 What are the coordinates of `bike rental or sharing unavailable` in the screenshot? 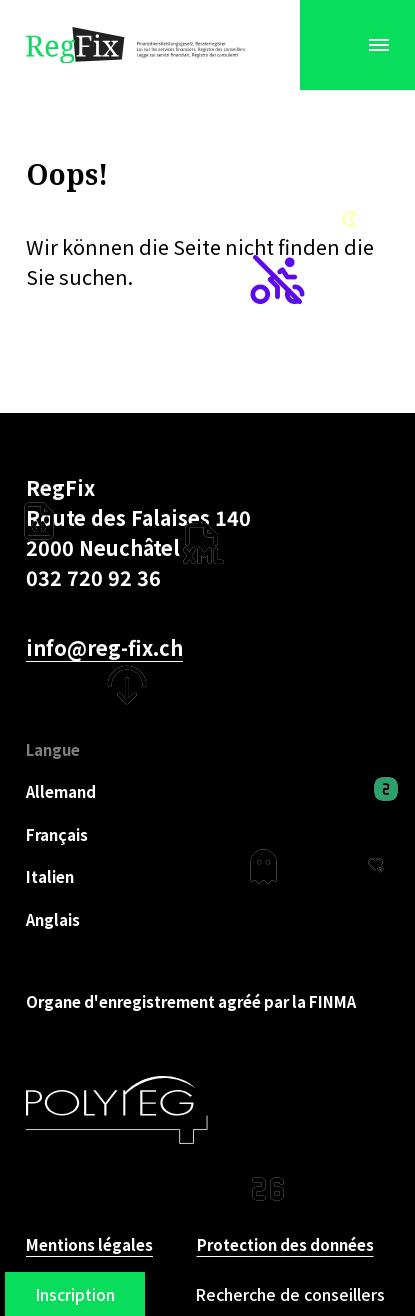 It's located at (277, 279).